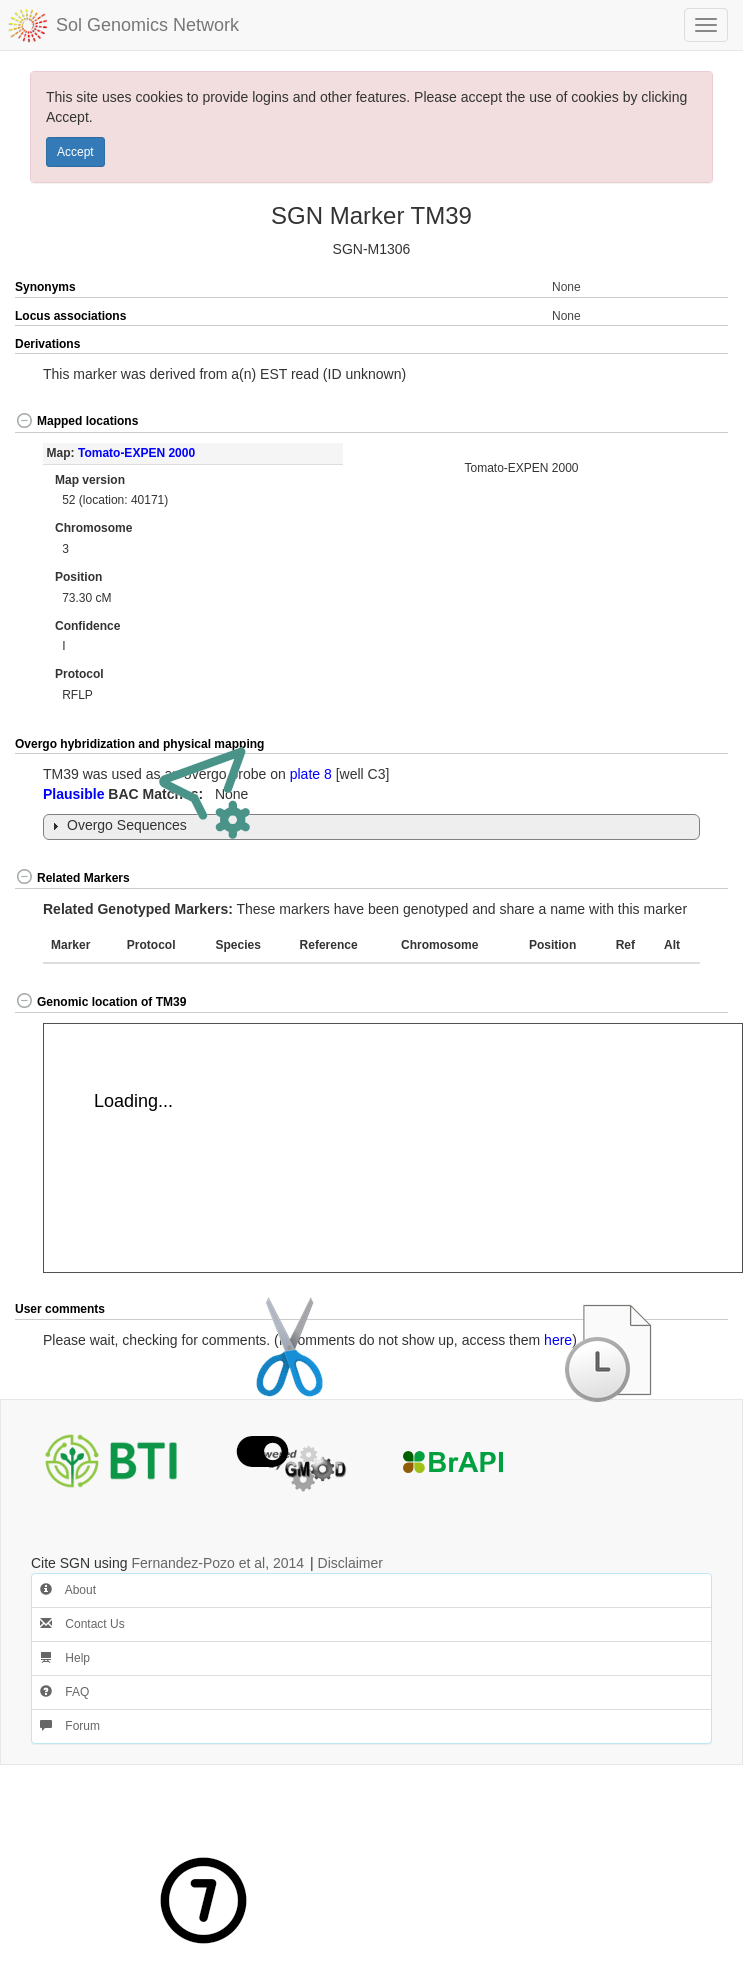 The height and width of the screenshot is (1968, 743). I want to click on indicates step 7 in a multi-step process, so click(203, 1900).